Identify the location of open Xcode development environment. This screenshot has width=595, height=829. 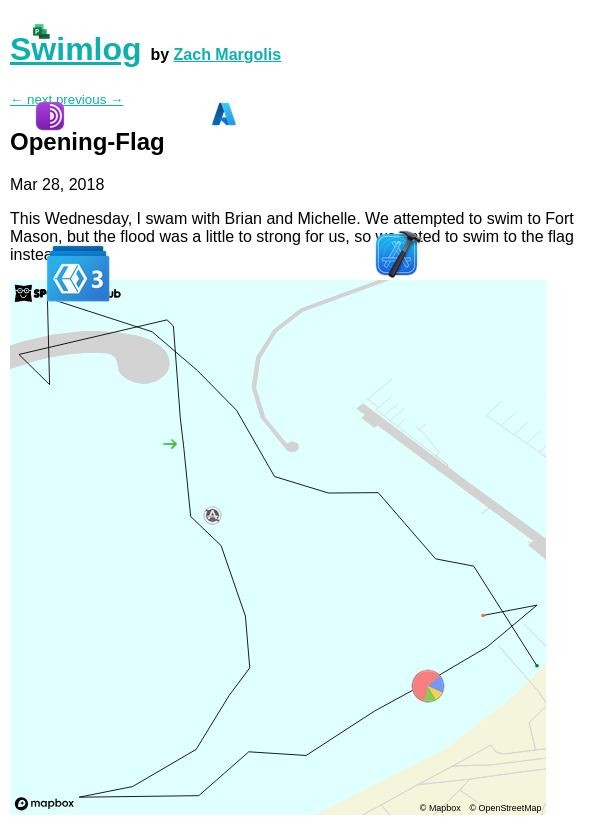
(396, 254).